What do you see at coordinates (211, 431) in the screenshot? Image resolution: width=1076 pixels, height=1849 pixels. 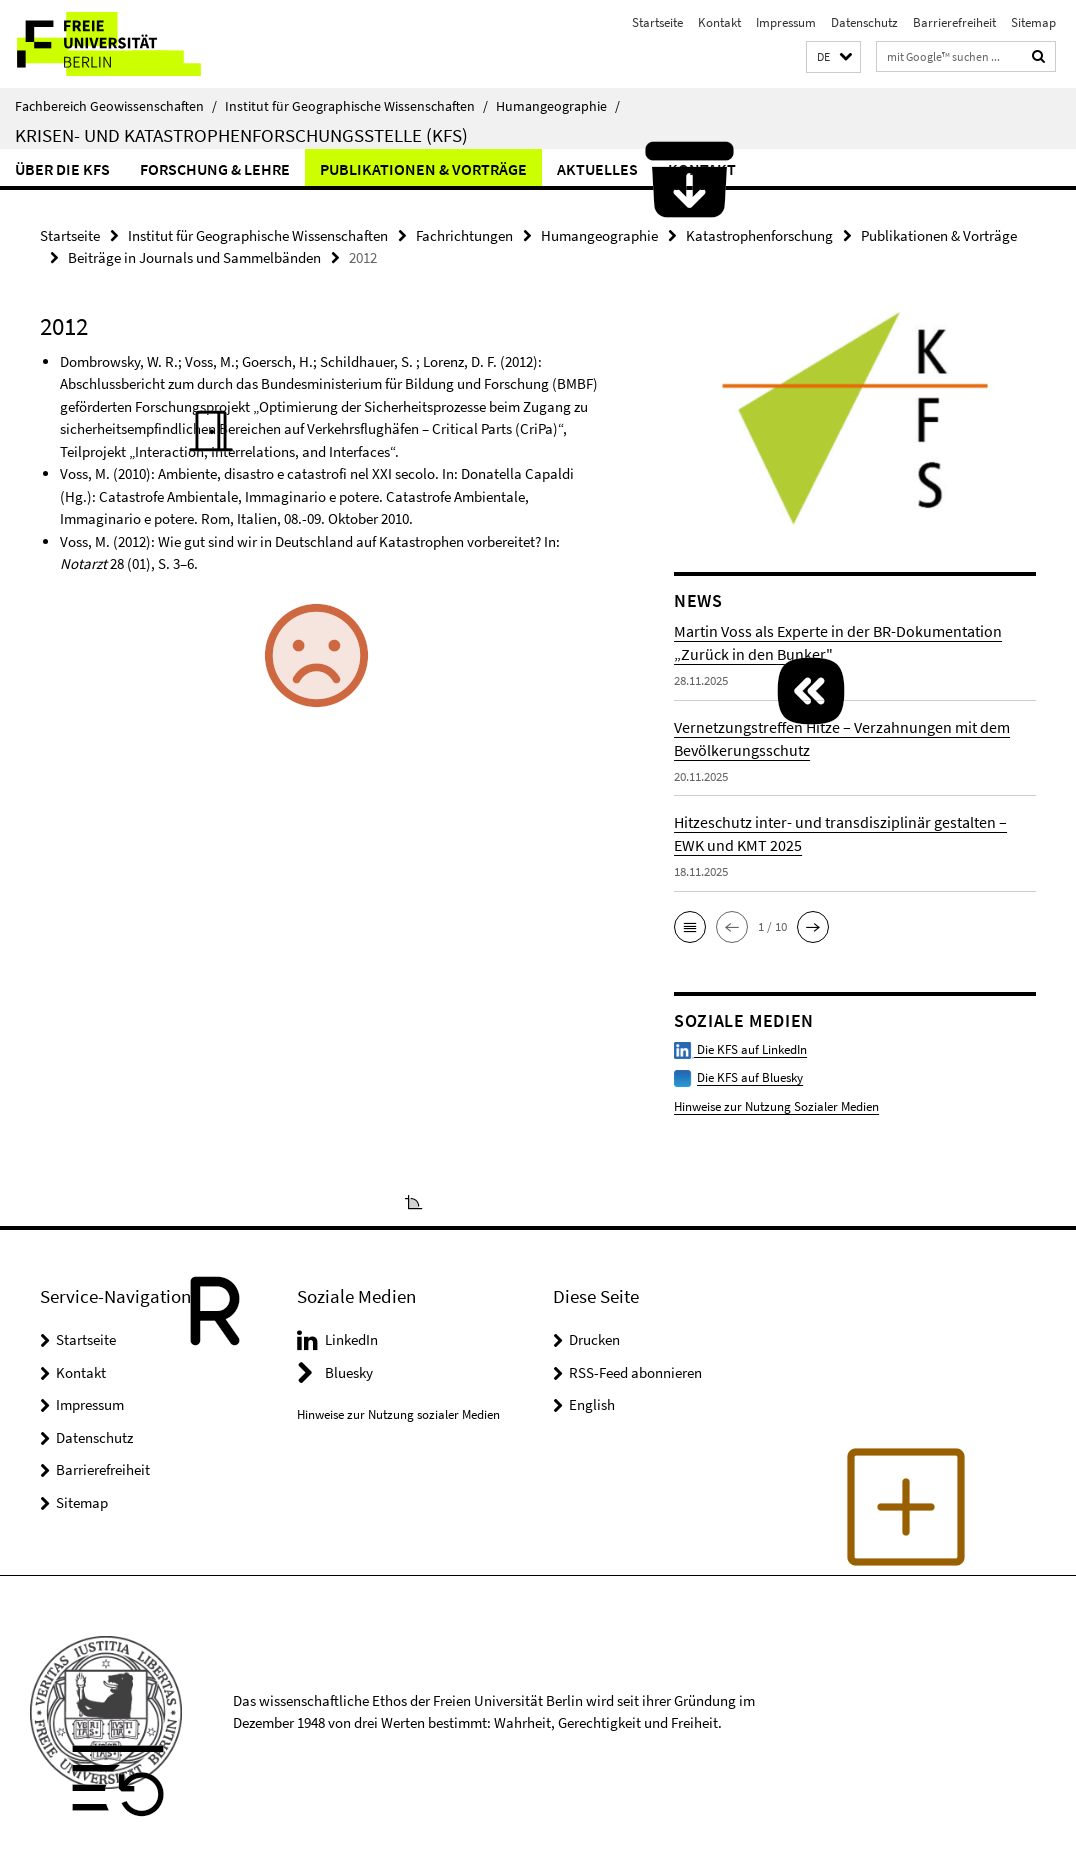 I see `exit or log out of the application` at bounding box center [211, 431].